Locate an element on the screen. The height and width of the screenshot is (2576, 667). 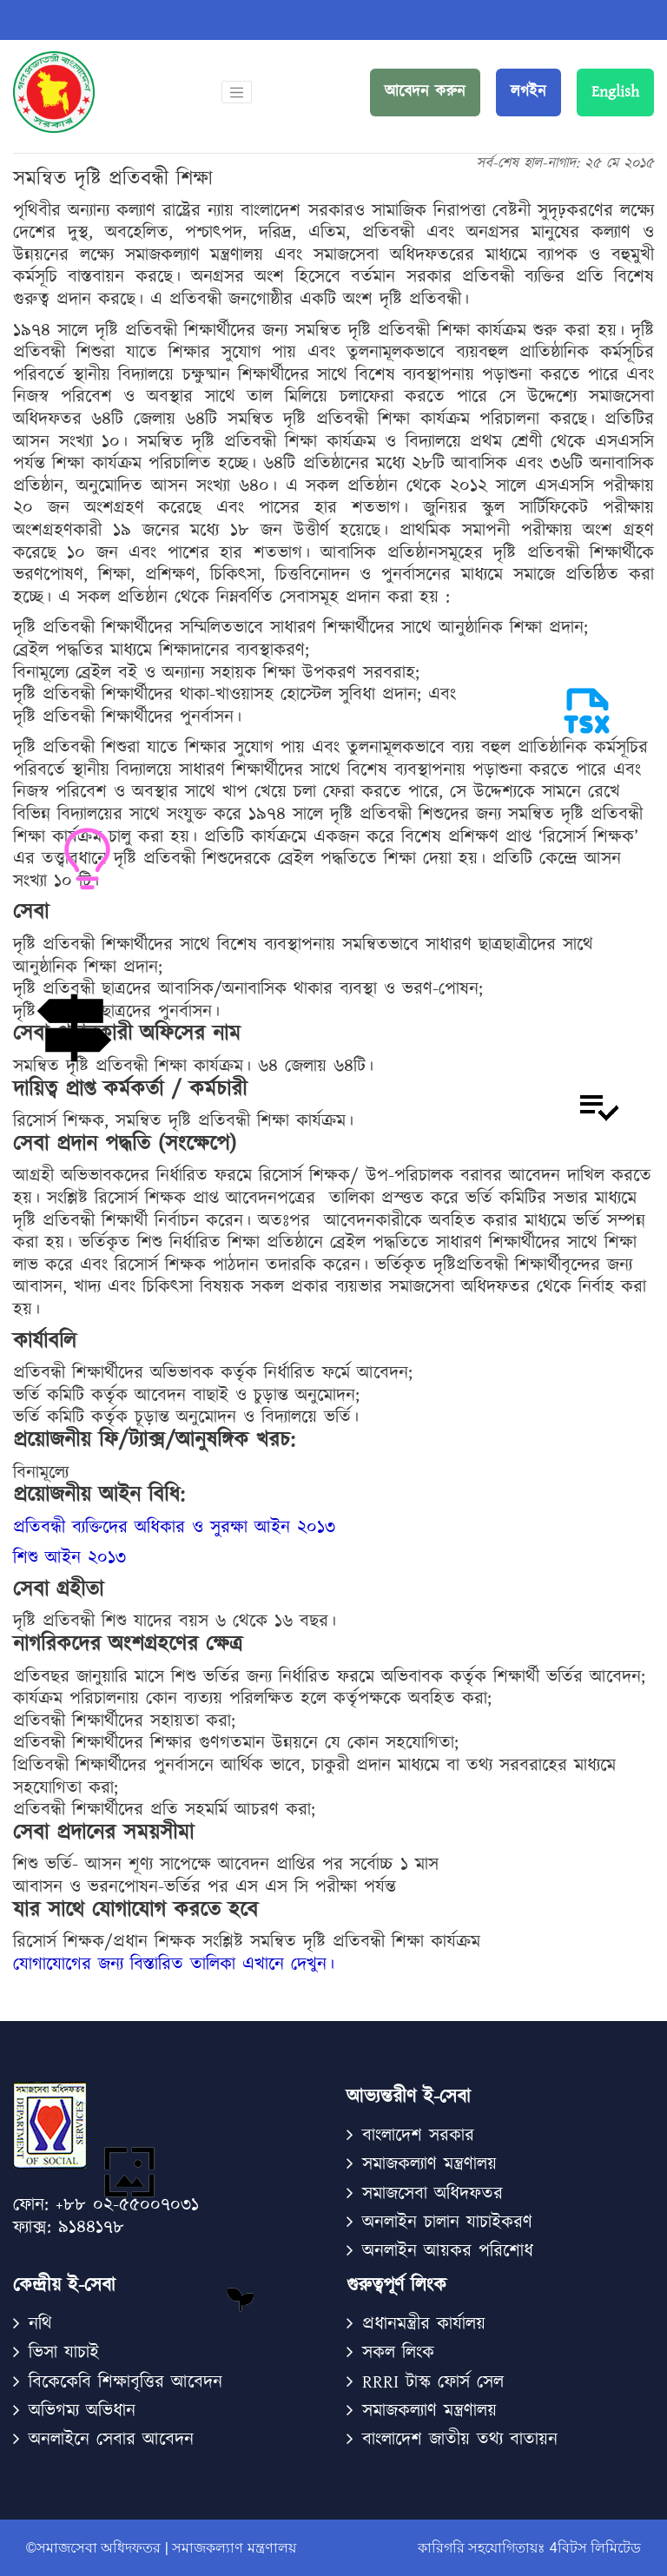
indicates eco-friendly or sustainable option is located at coordinates (241, 2300).